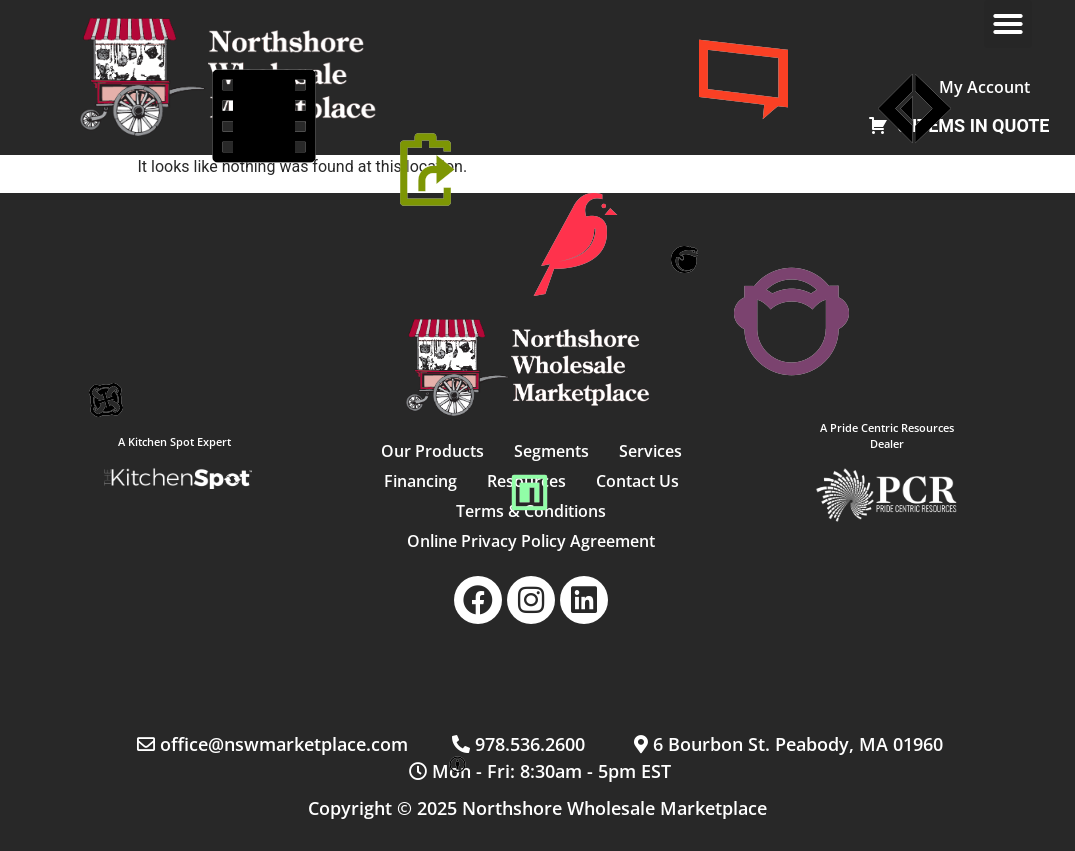 This screenshot has width=1075, height=851. I want to click on open XSplit broadcasting software, so click(743, 79).